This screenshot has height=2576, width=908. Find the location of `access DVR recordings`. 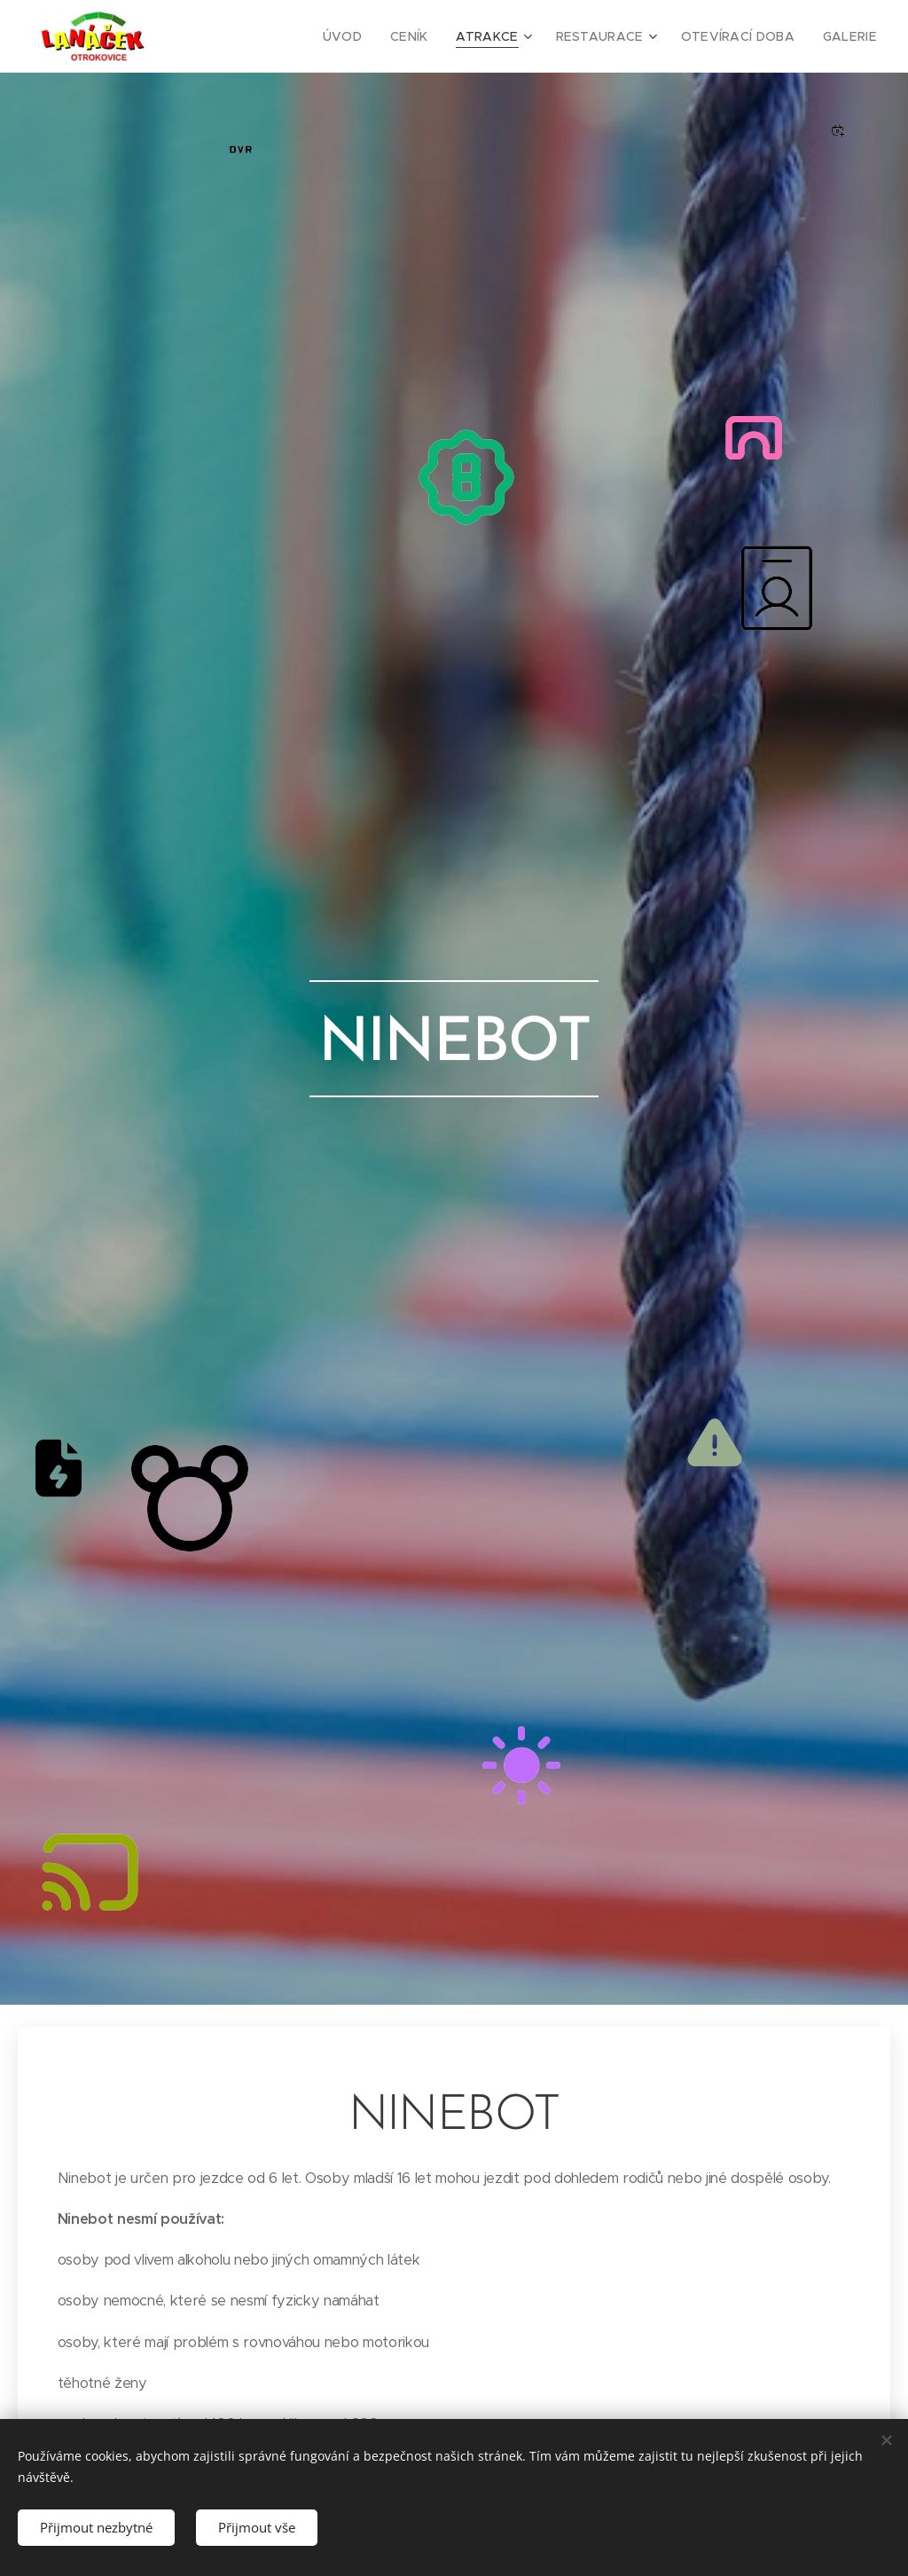

access DVR recordings is located at coordinates (240, 149).